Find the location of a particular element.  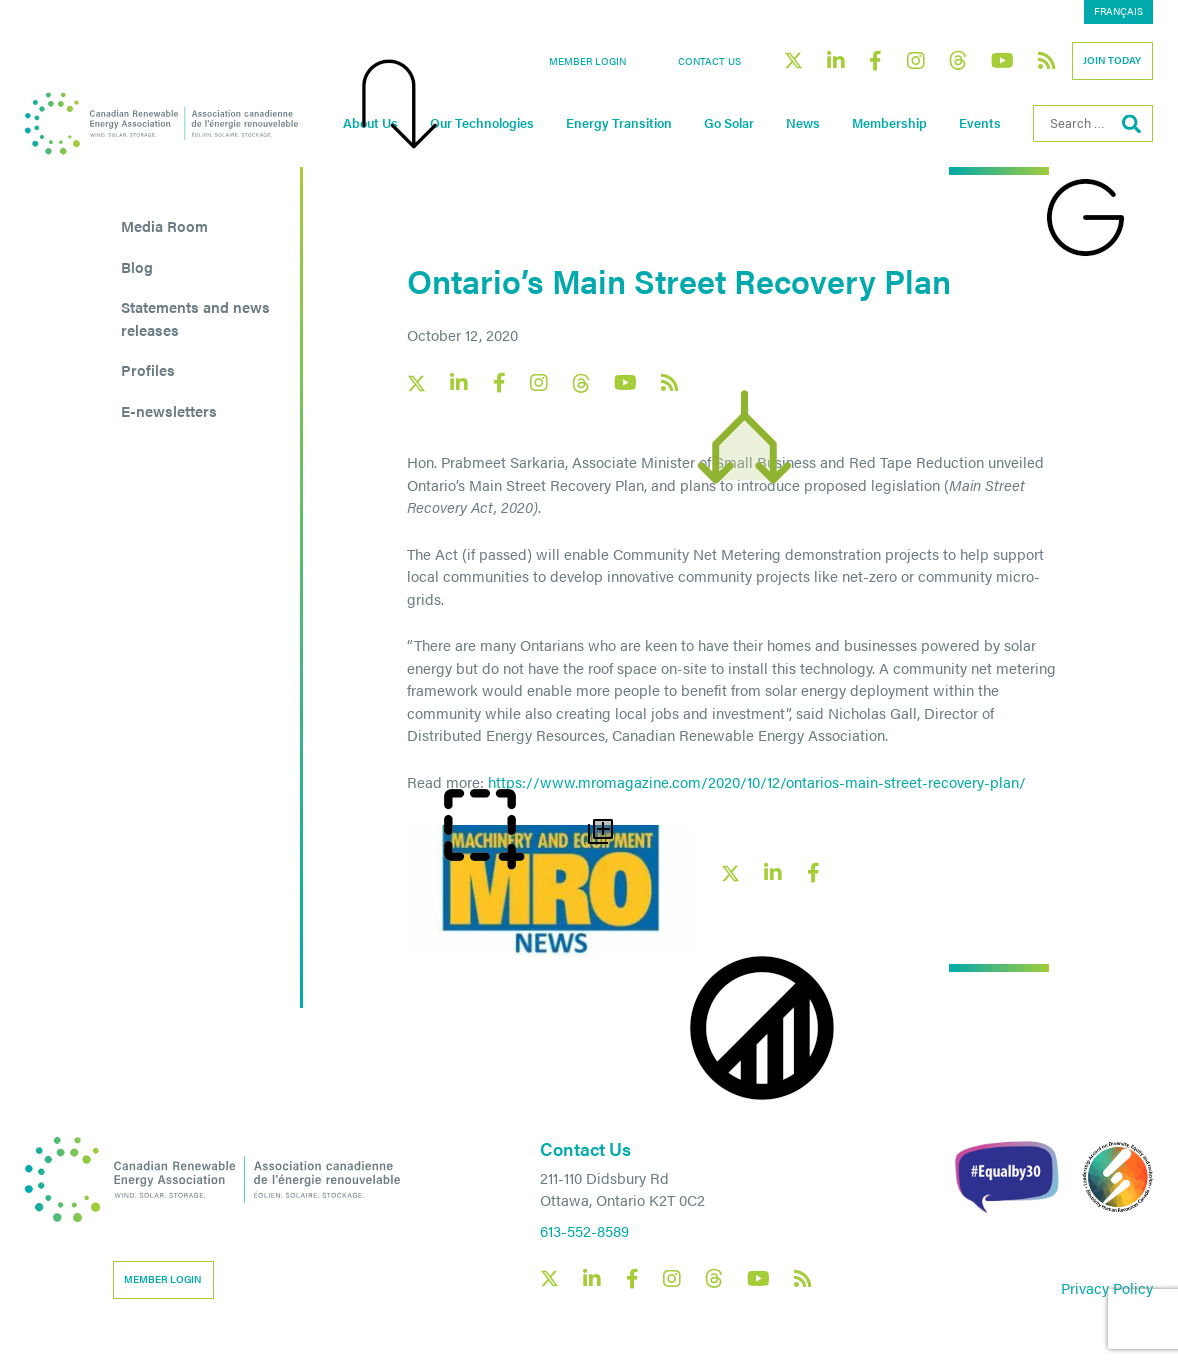

add to current selection is located at coordinates (480, 825).